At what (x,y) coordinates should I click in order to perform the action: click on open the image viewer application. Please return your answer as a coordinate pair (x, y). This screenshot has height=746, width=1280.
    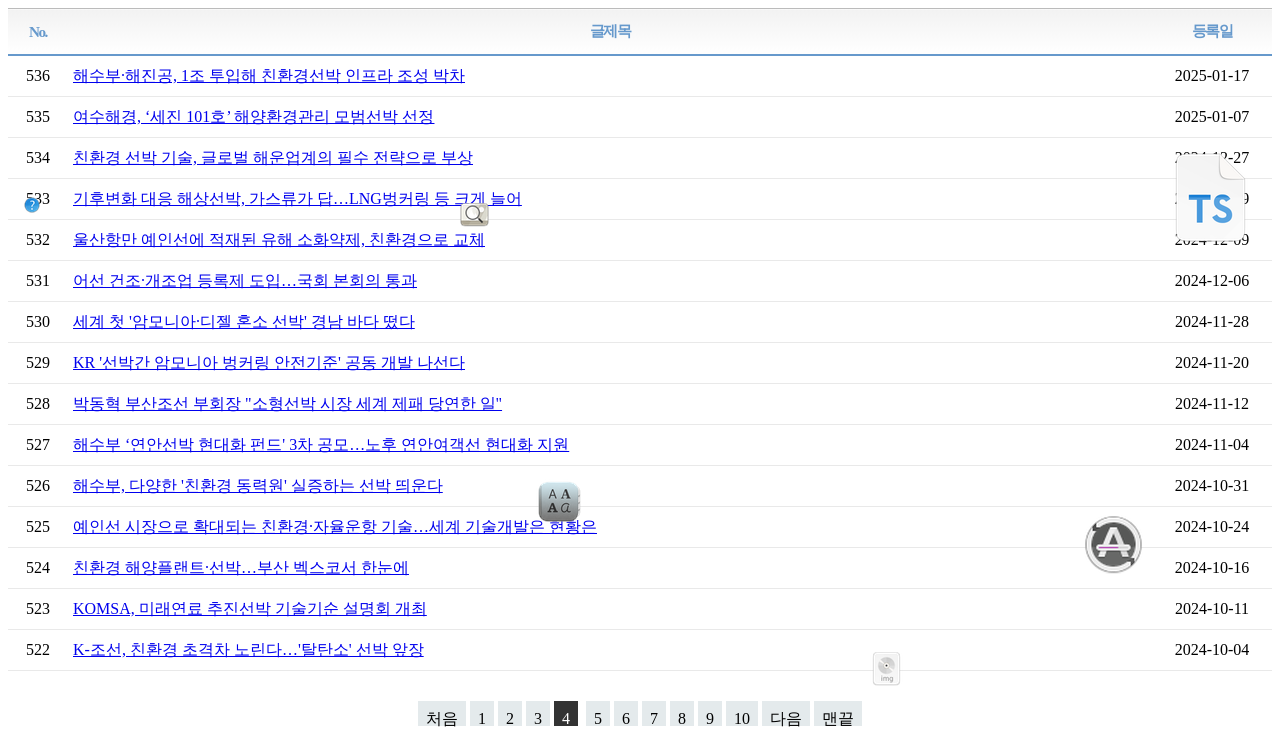
    Looking at the image, I should click on (474, 214).